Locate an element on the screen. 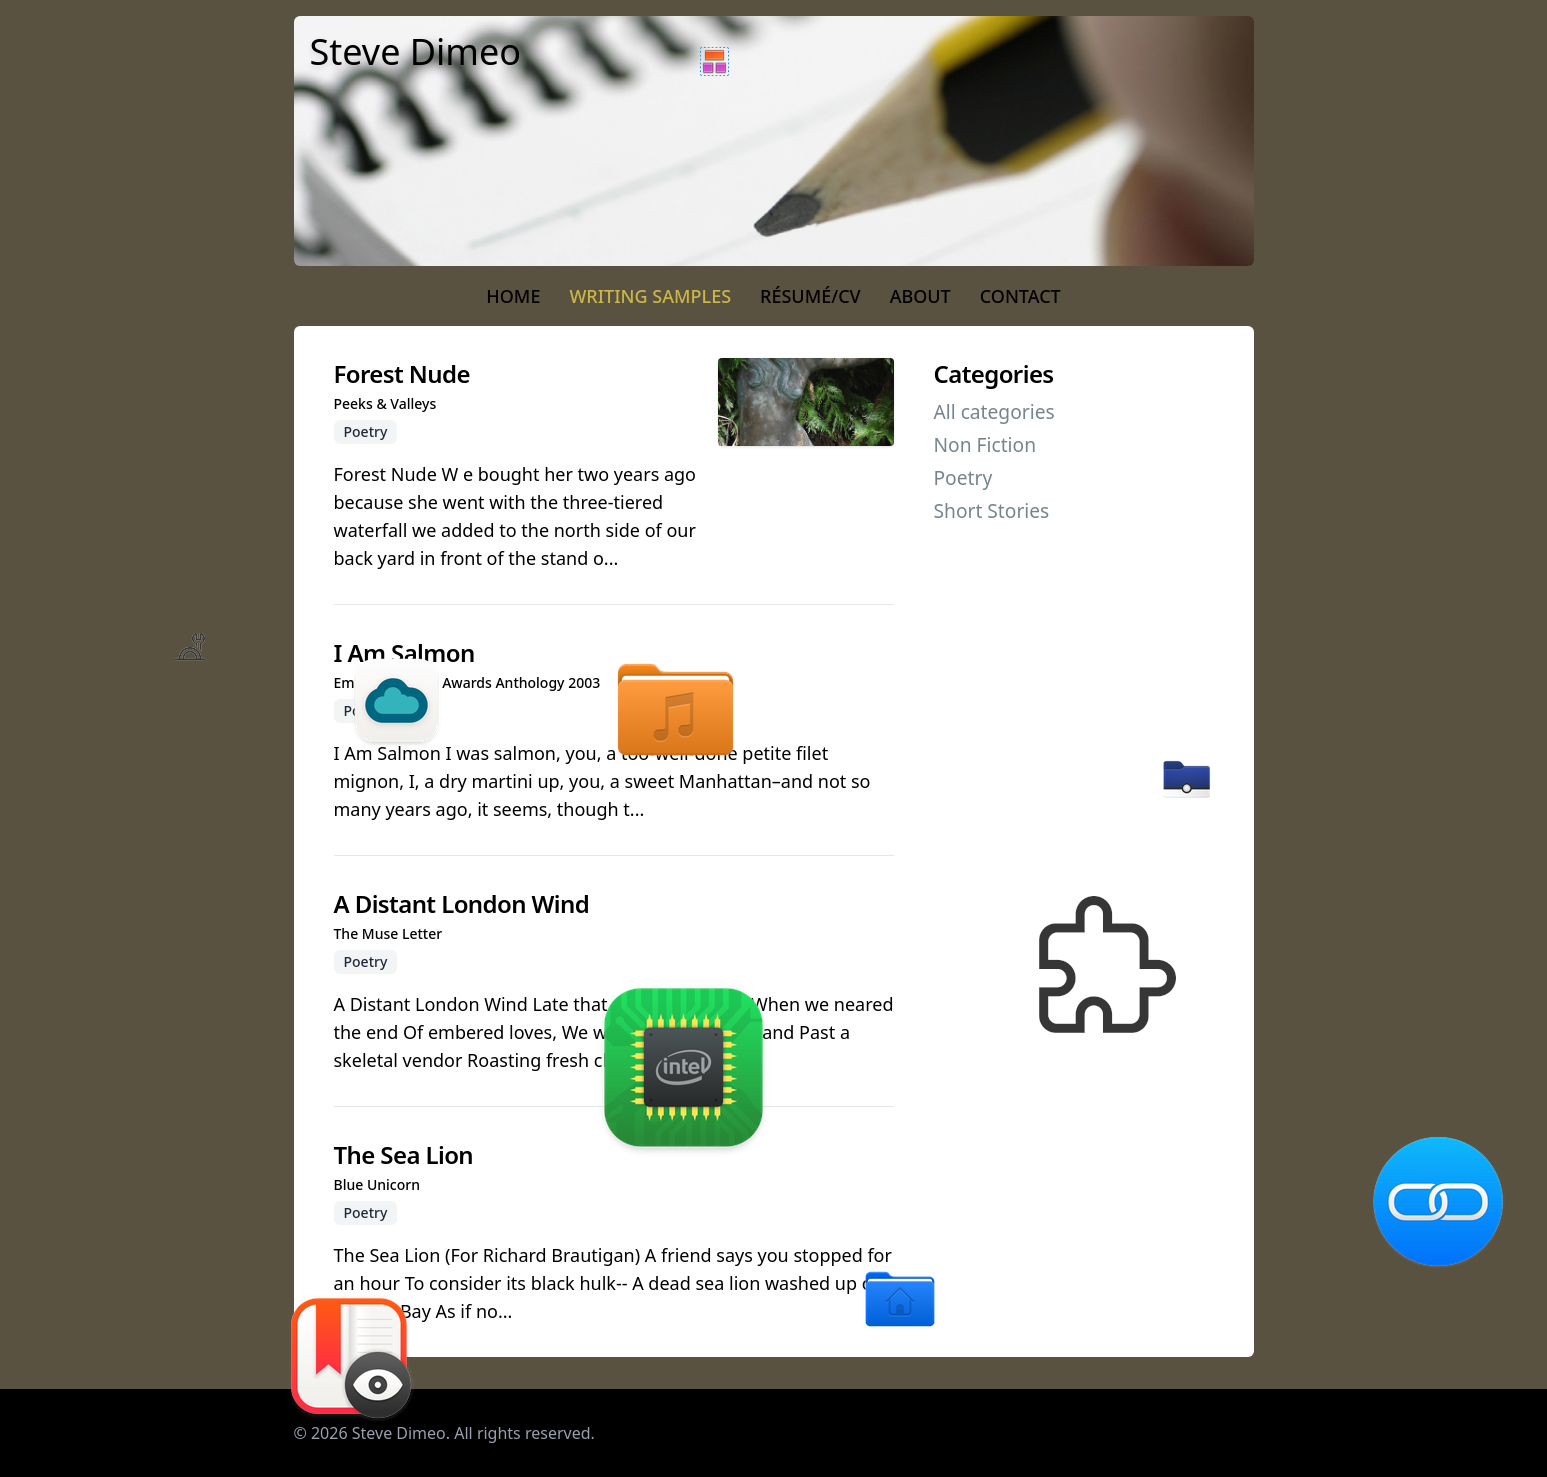 This screenshot has width=1547, height=1477. manage paired bluetooth devices is located at coordinates (1438, 1202).